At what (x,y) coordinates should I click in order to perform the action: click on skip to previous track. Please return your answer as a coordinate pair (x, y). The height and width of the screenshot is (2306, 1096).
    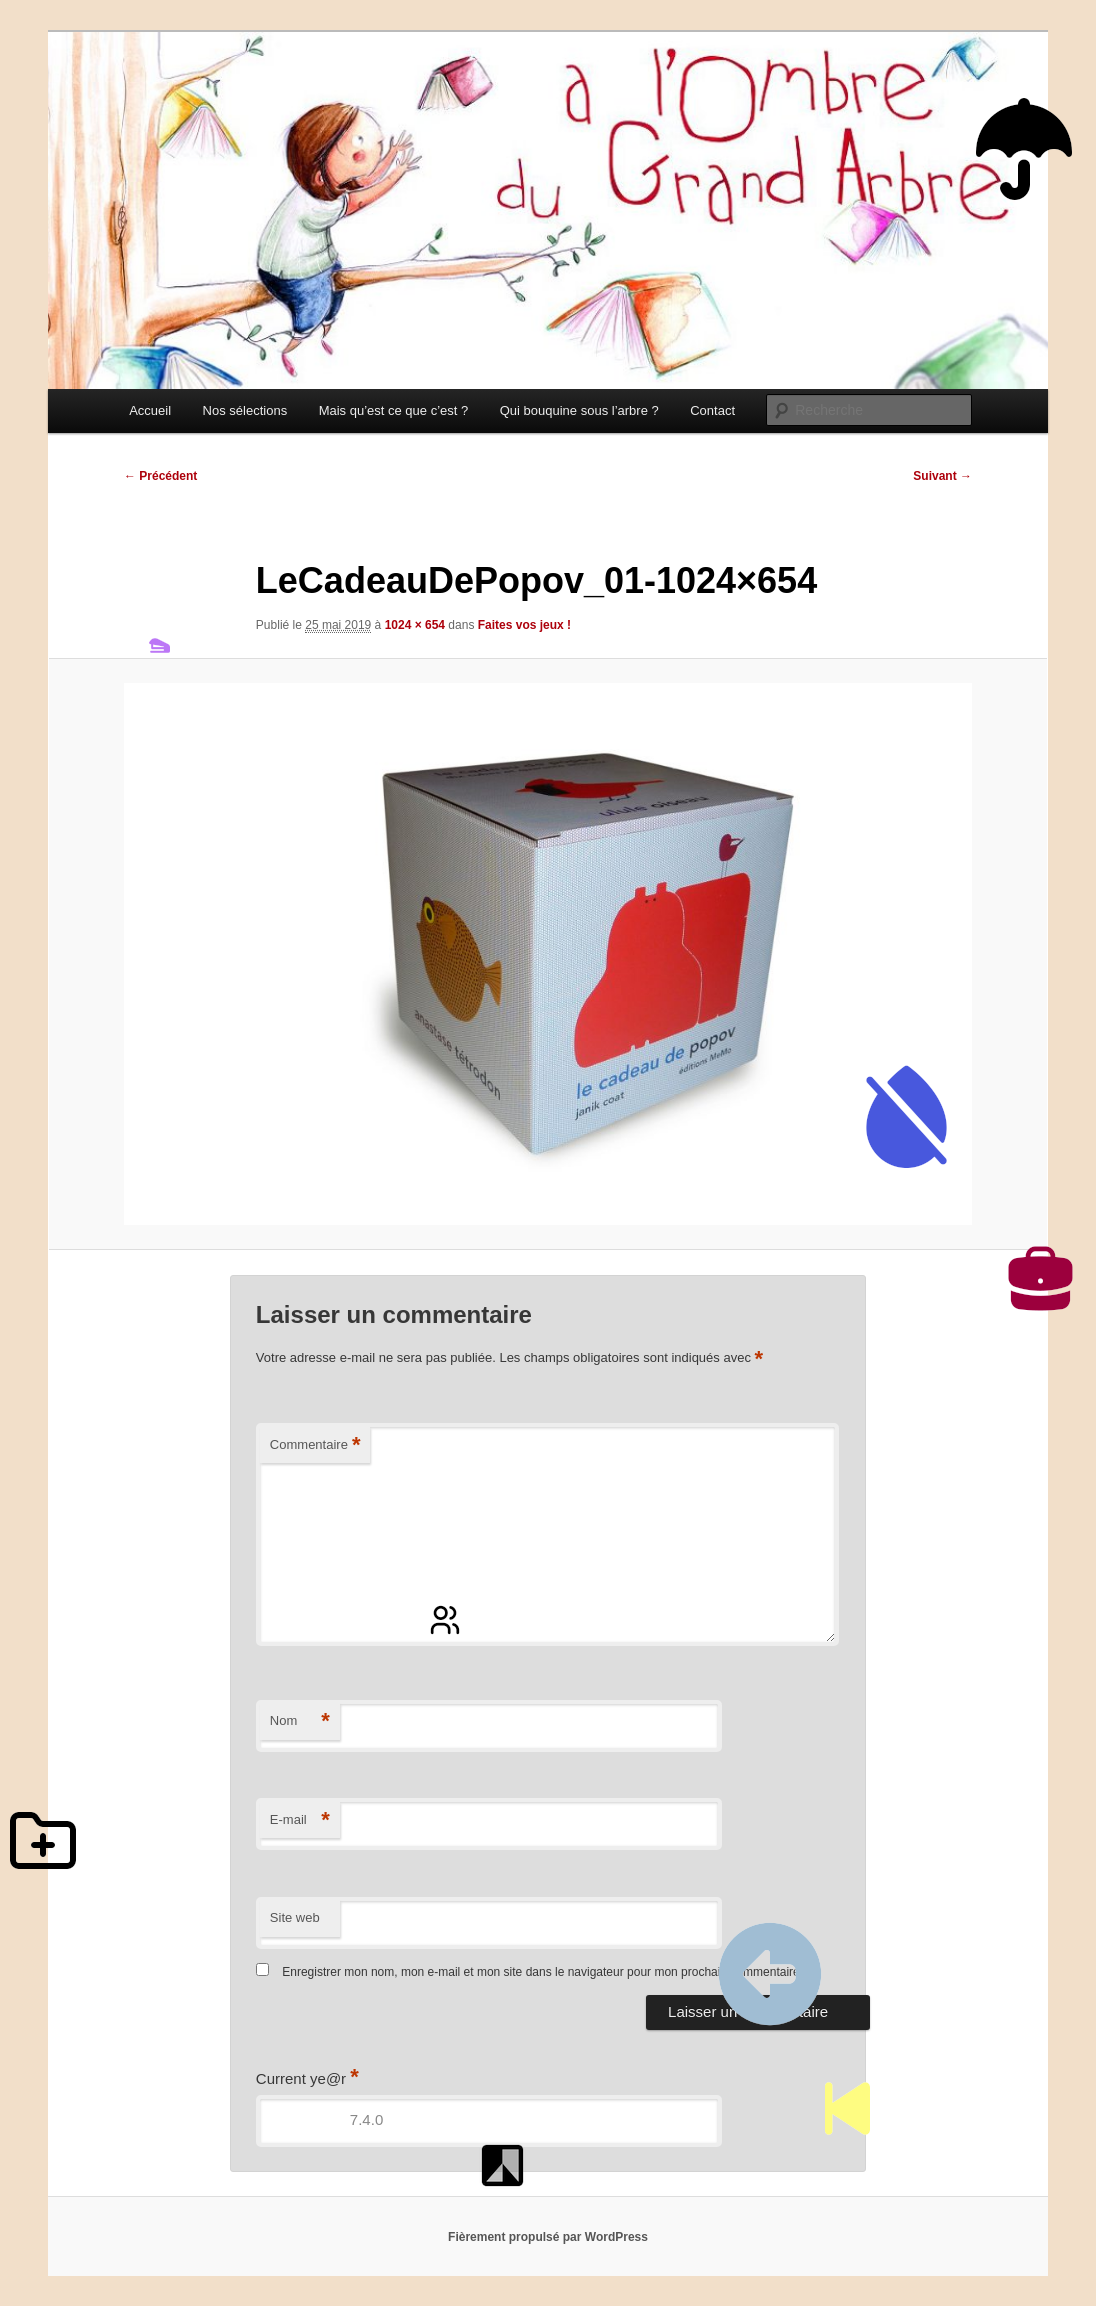
    Looking at the image, I should click on (847, 2108).